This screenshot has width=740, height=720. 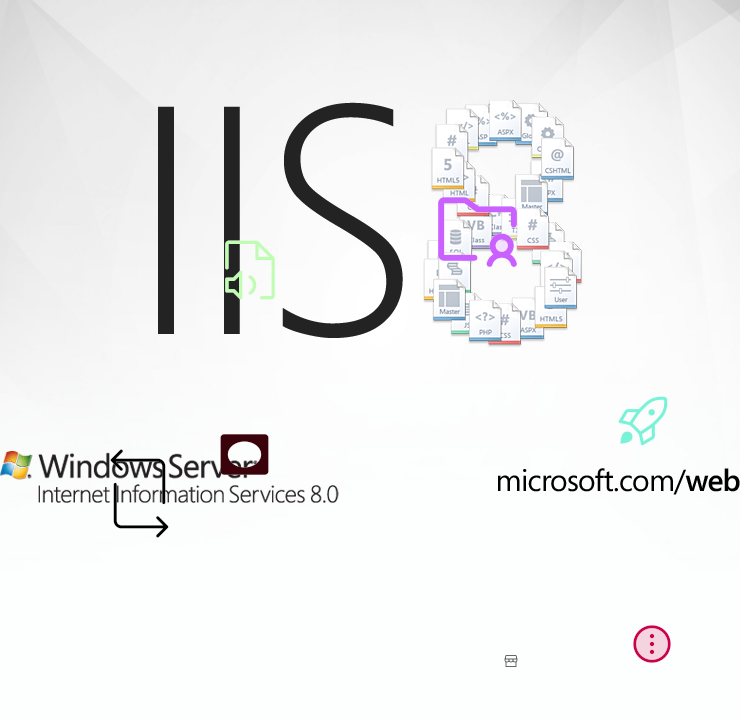 I want to click on open an audio file, so click(x=250, y=270).